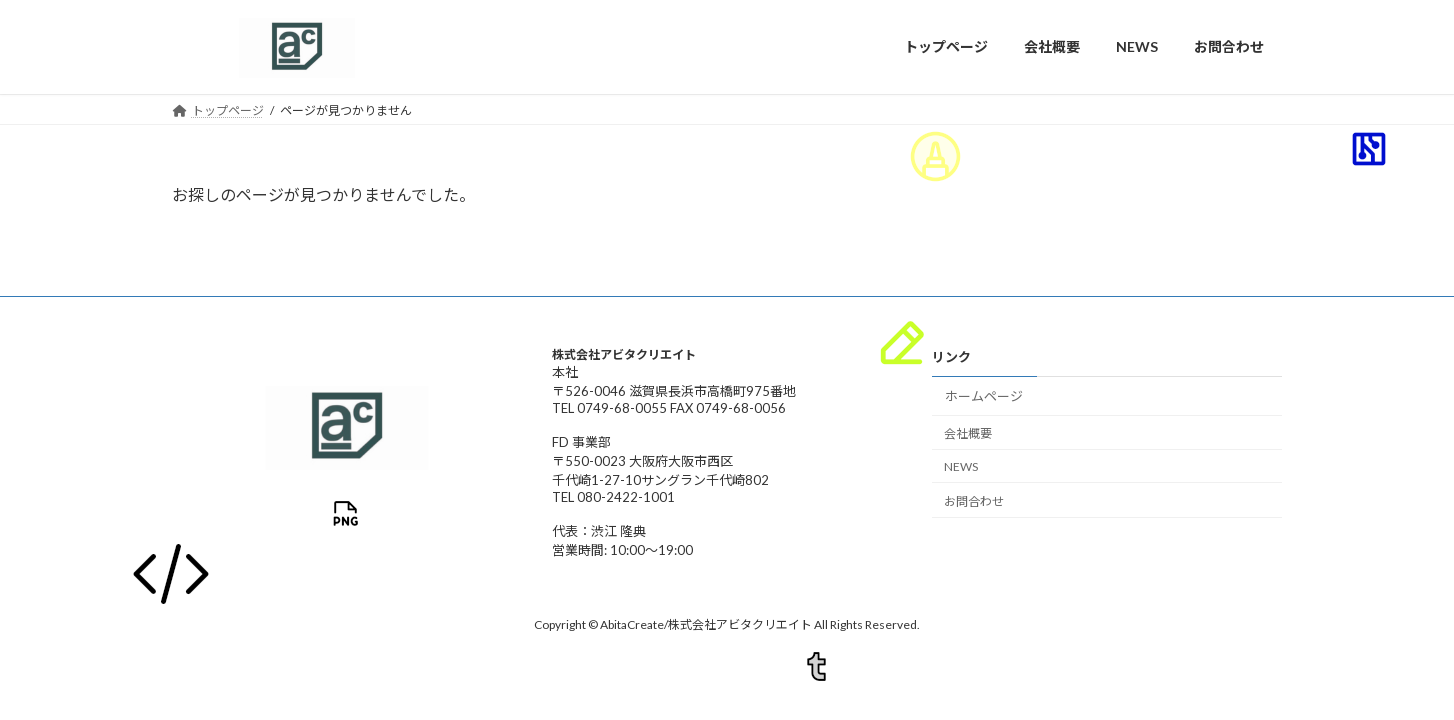  I want to click on access circuit or hardware settings, so click(1369, 149).